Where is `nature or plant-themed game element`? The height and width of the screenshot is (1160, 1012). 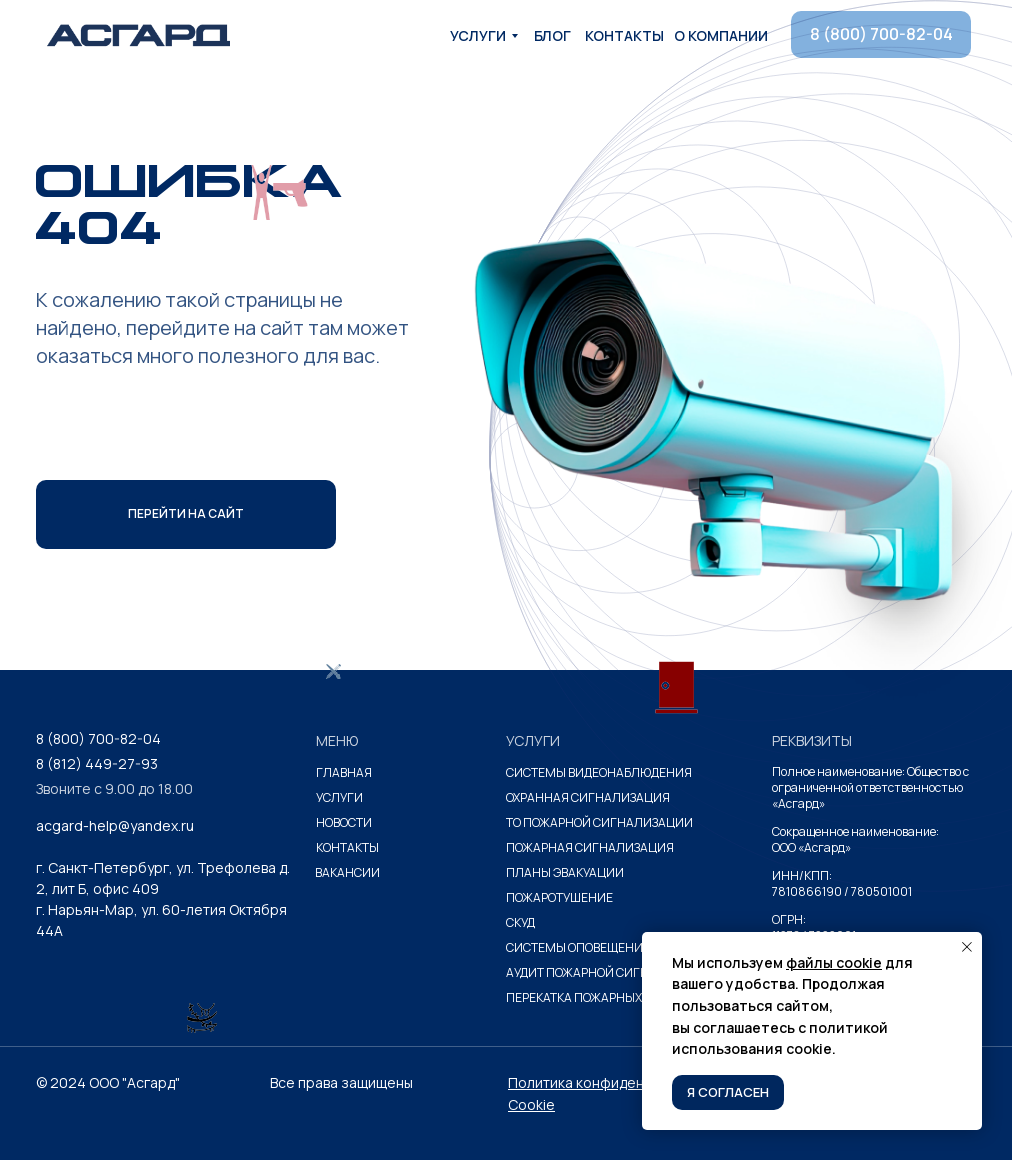
nature or plant-themed game element is located at coordinates (202, 1018).